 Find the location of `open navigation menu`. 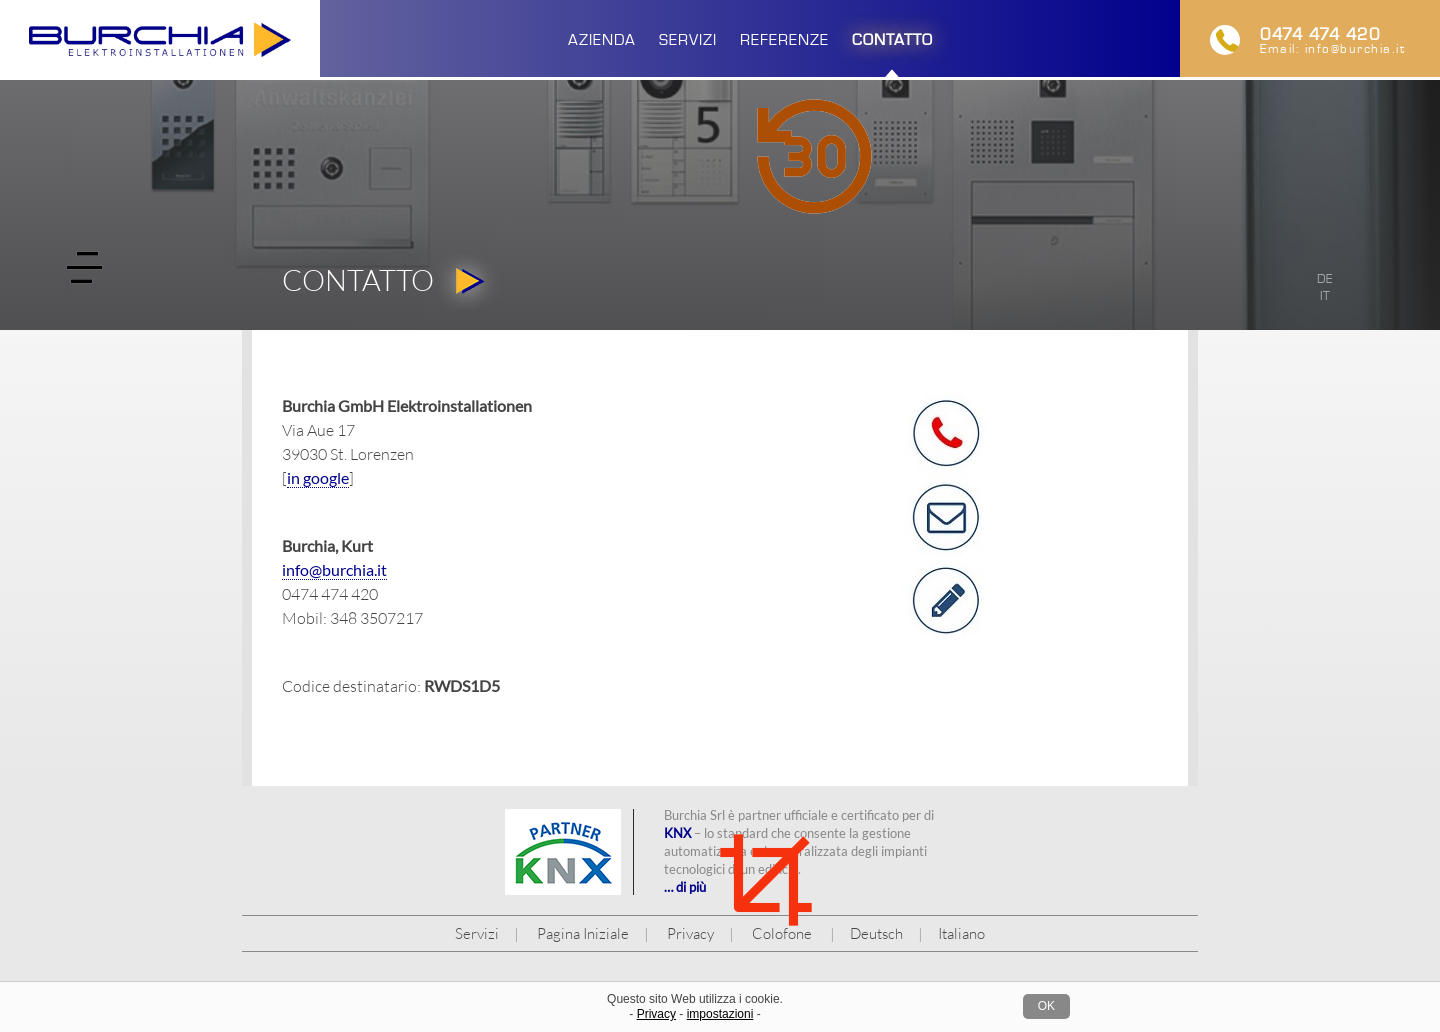

open navigation menu is located at coordinates (84, 267).